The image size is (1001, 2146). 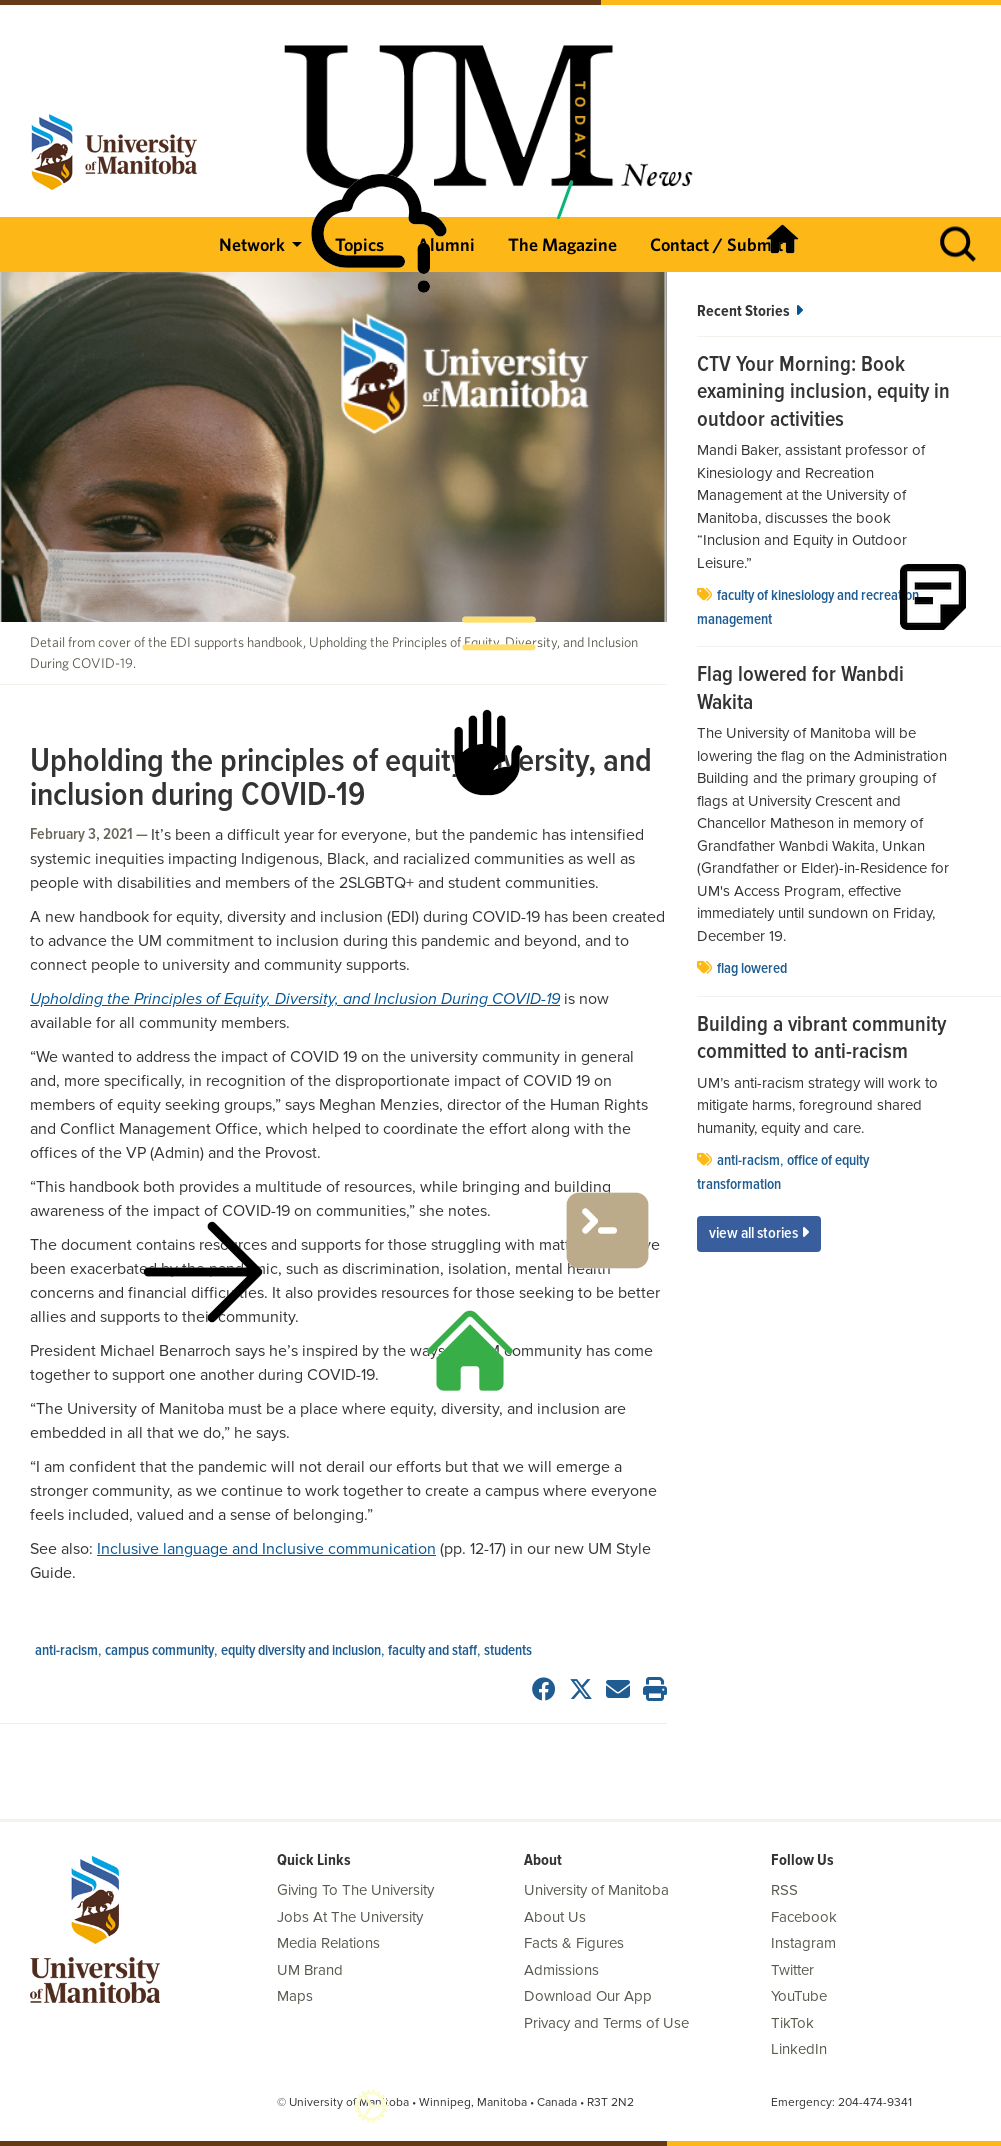 What do you see at coordinates (380, 224) in the screenshot?
I see `cloud storage warning or alert` at bounding box center [380, 224].